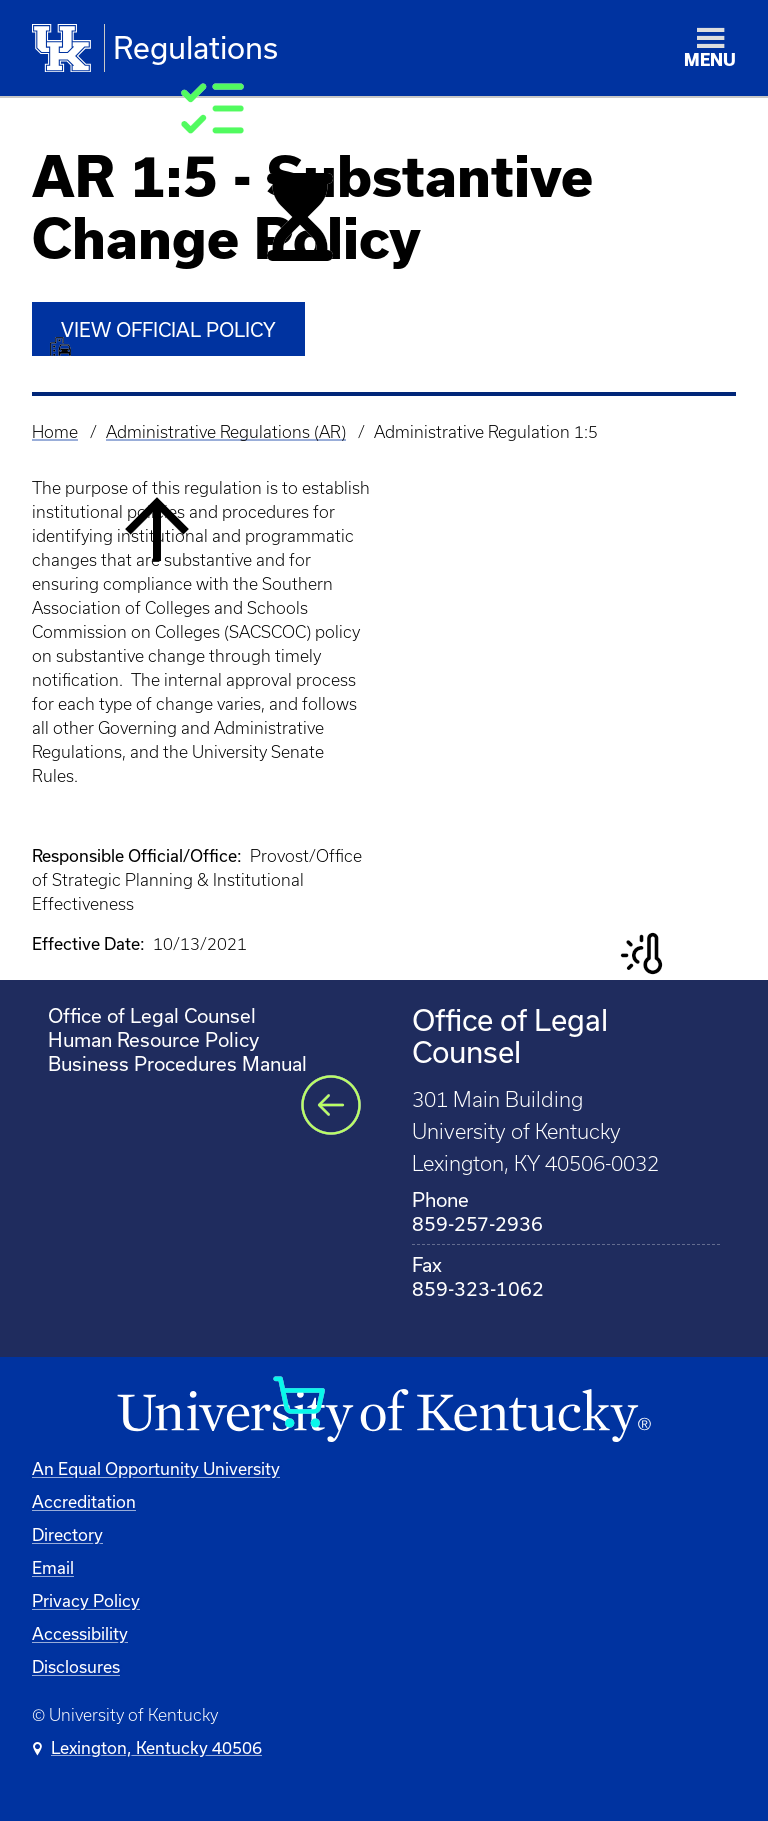  I want to click on go back to the previous screen, so click(331, 1105).